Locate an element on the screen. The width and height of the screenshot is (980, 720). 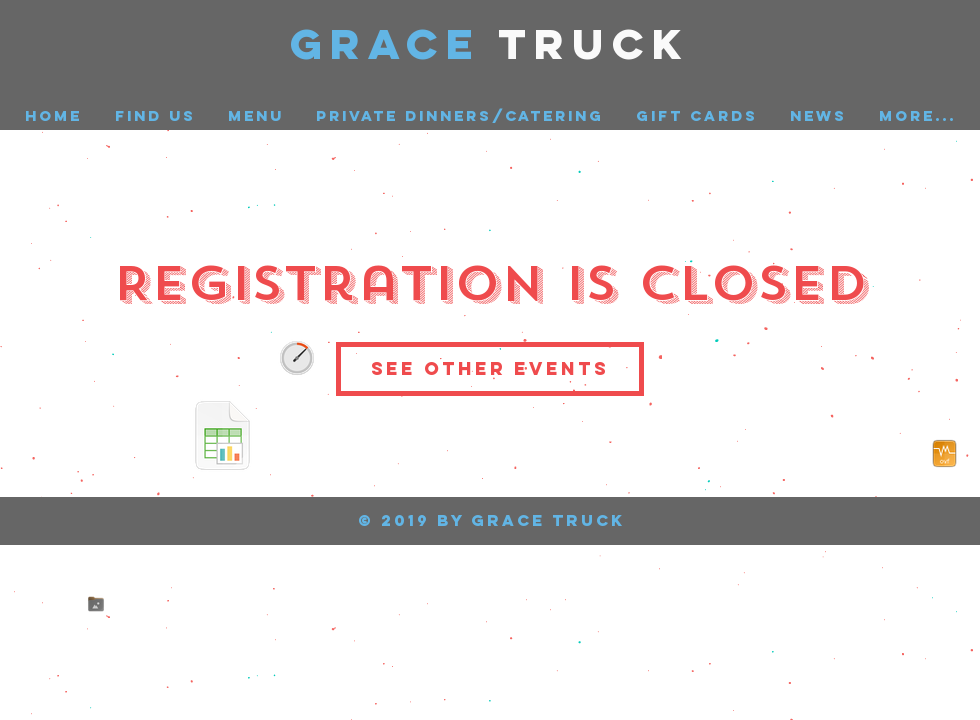
open sysprof system profiler application is located at coordinates (297, 358).